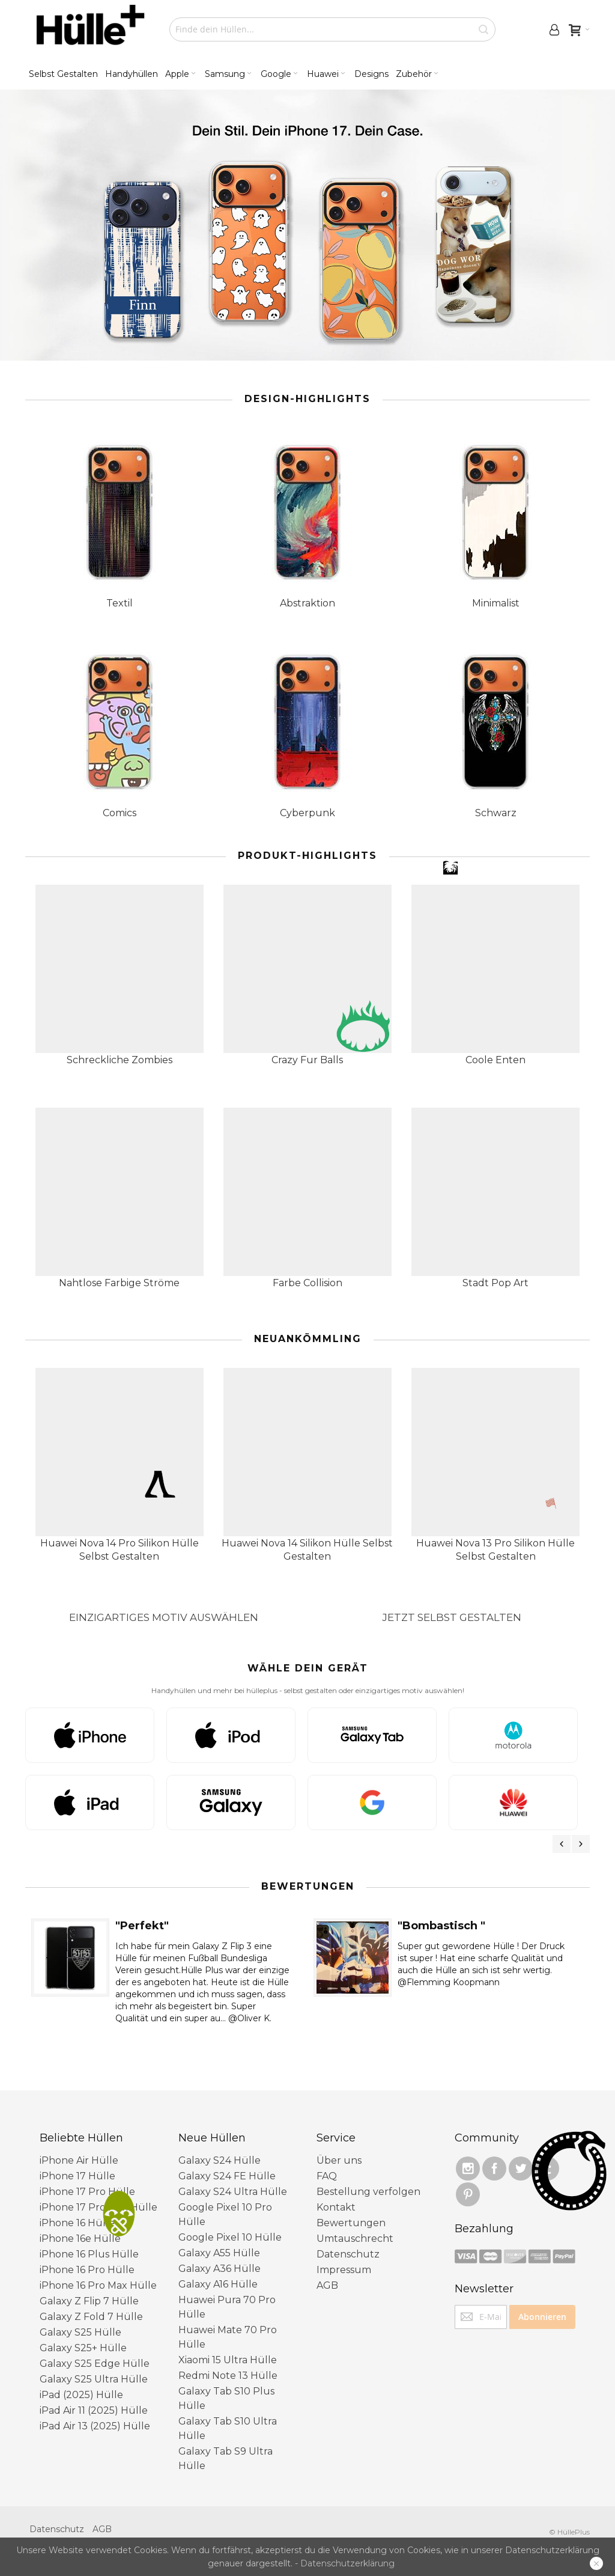 The height and width of the screenshot is (2576, 615). I want to click on activate fire shield or protective ability, so click(363, 1027).